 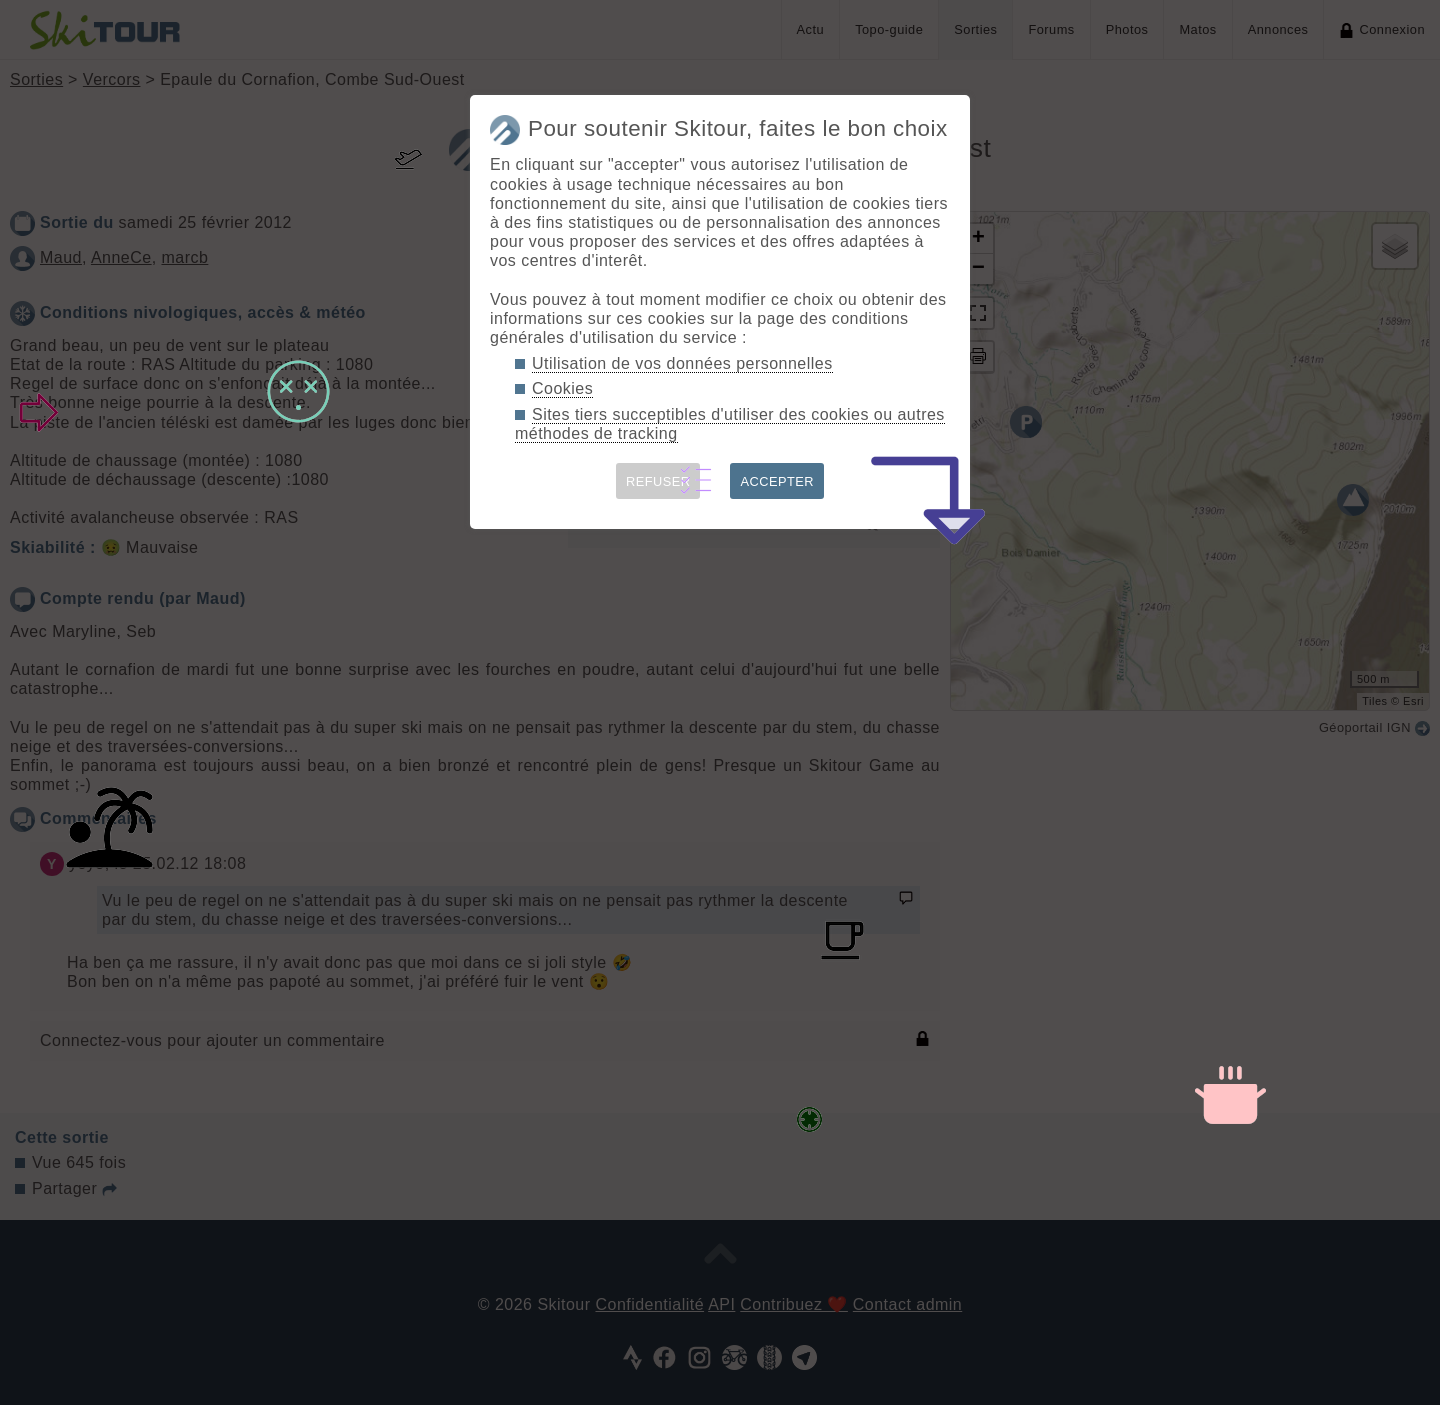 What do you see at coordinates (928, 496) in the screenshot?
I see `redirect content to a lower section` at bounding box center [928, 496].